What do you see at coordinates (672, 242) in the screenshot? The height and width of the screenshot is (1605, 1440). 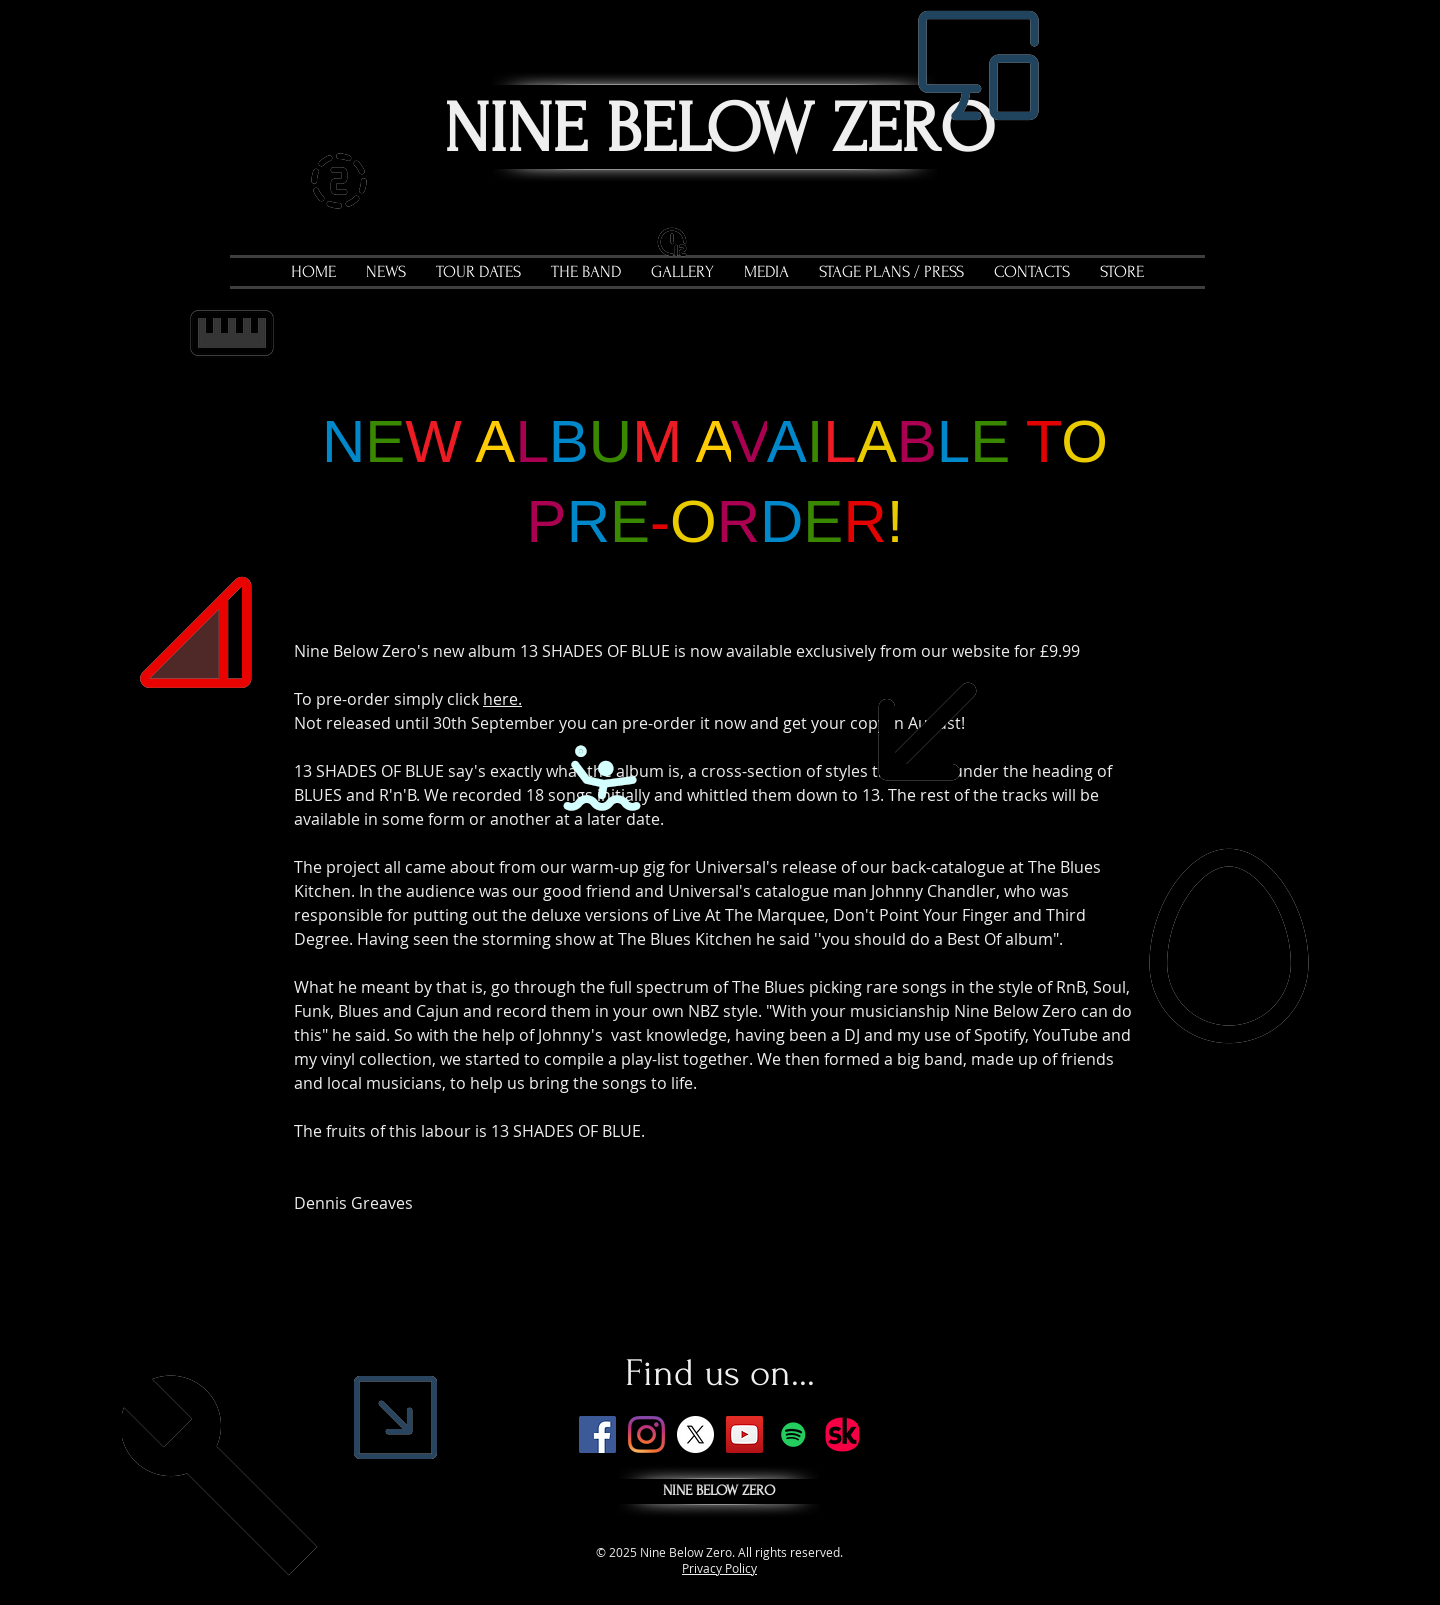 I see `view time in 12-hour format` at bounding box center [672, 242].